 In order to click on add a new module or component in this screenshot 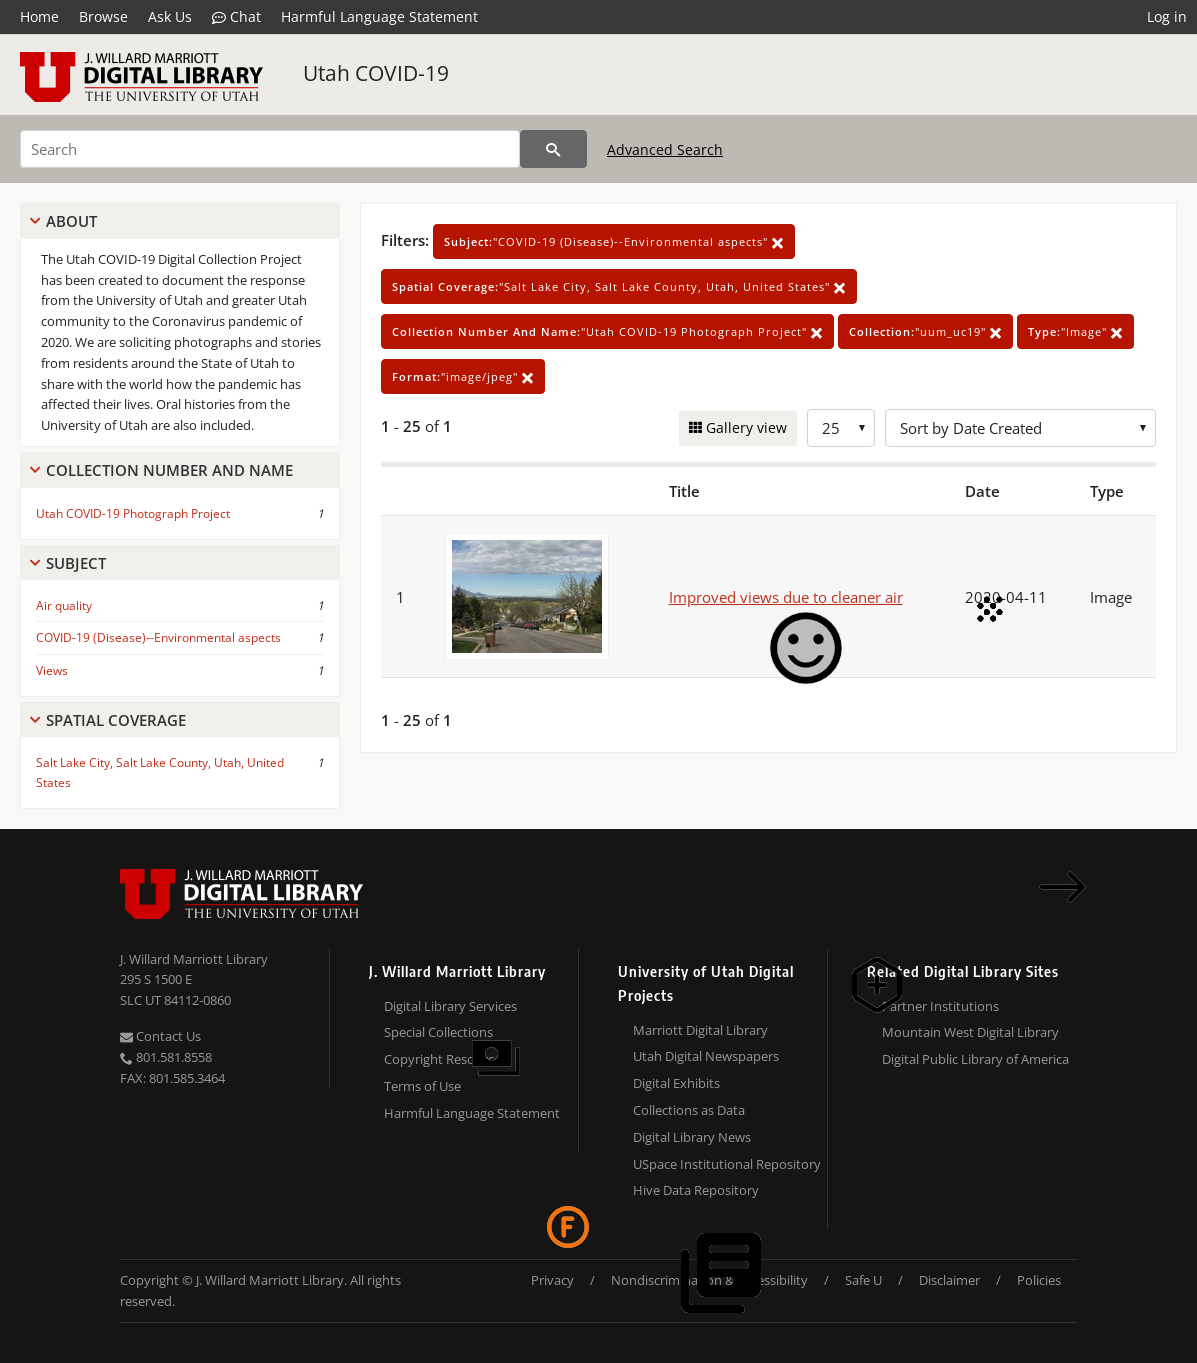, I will do `click(877, 985)`.